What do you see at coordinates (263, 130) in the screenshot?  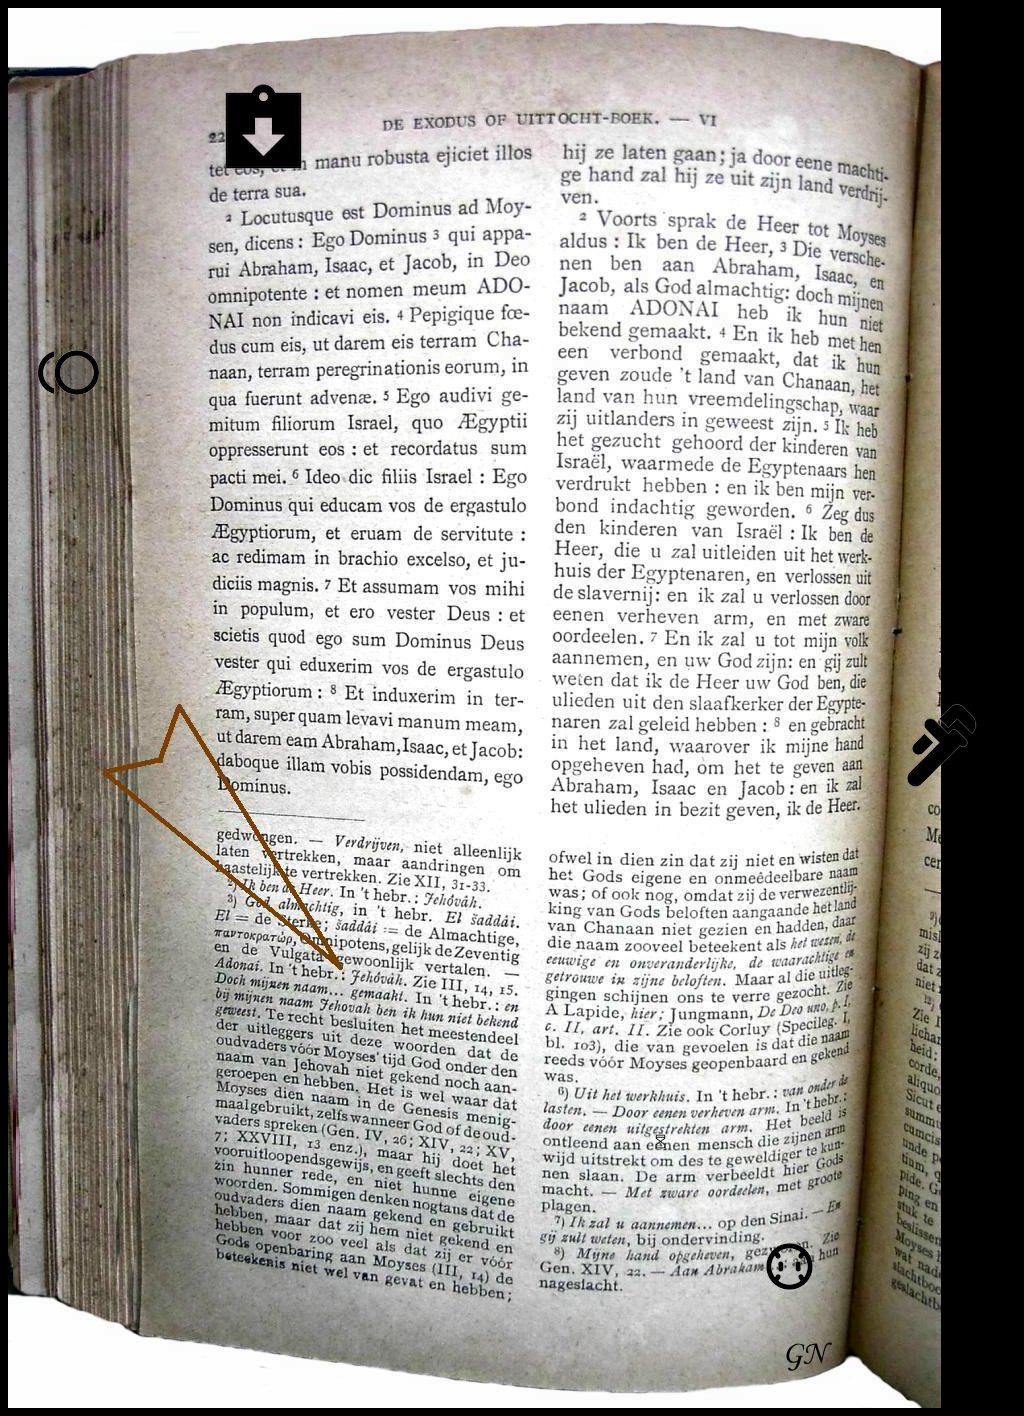 I see `download or receive an assignment` at bounding box center [263, 130].